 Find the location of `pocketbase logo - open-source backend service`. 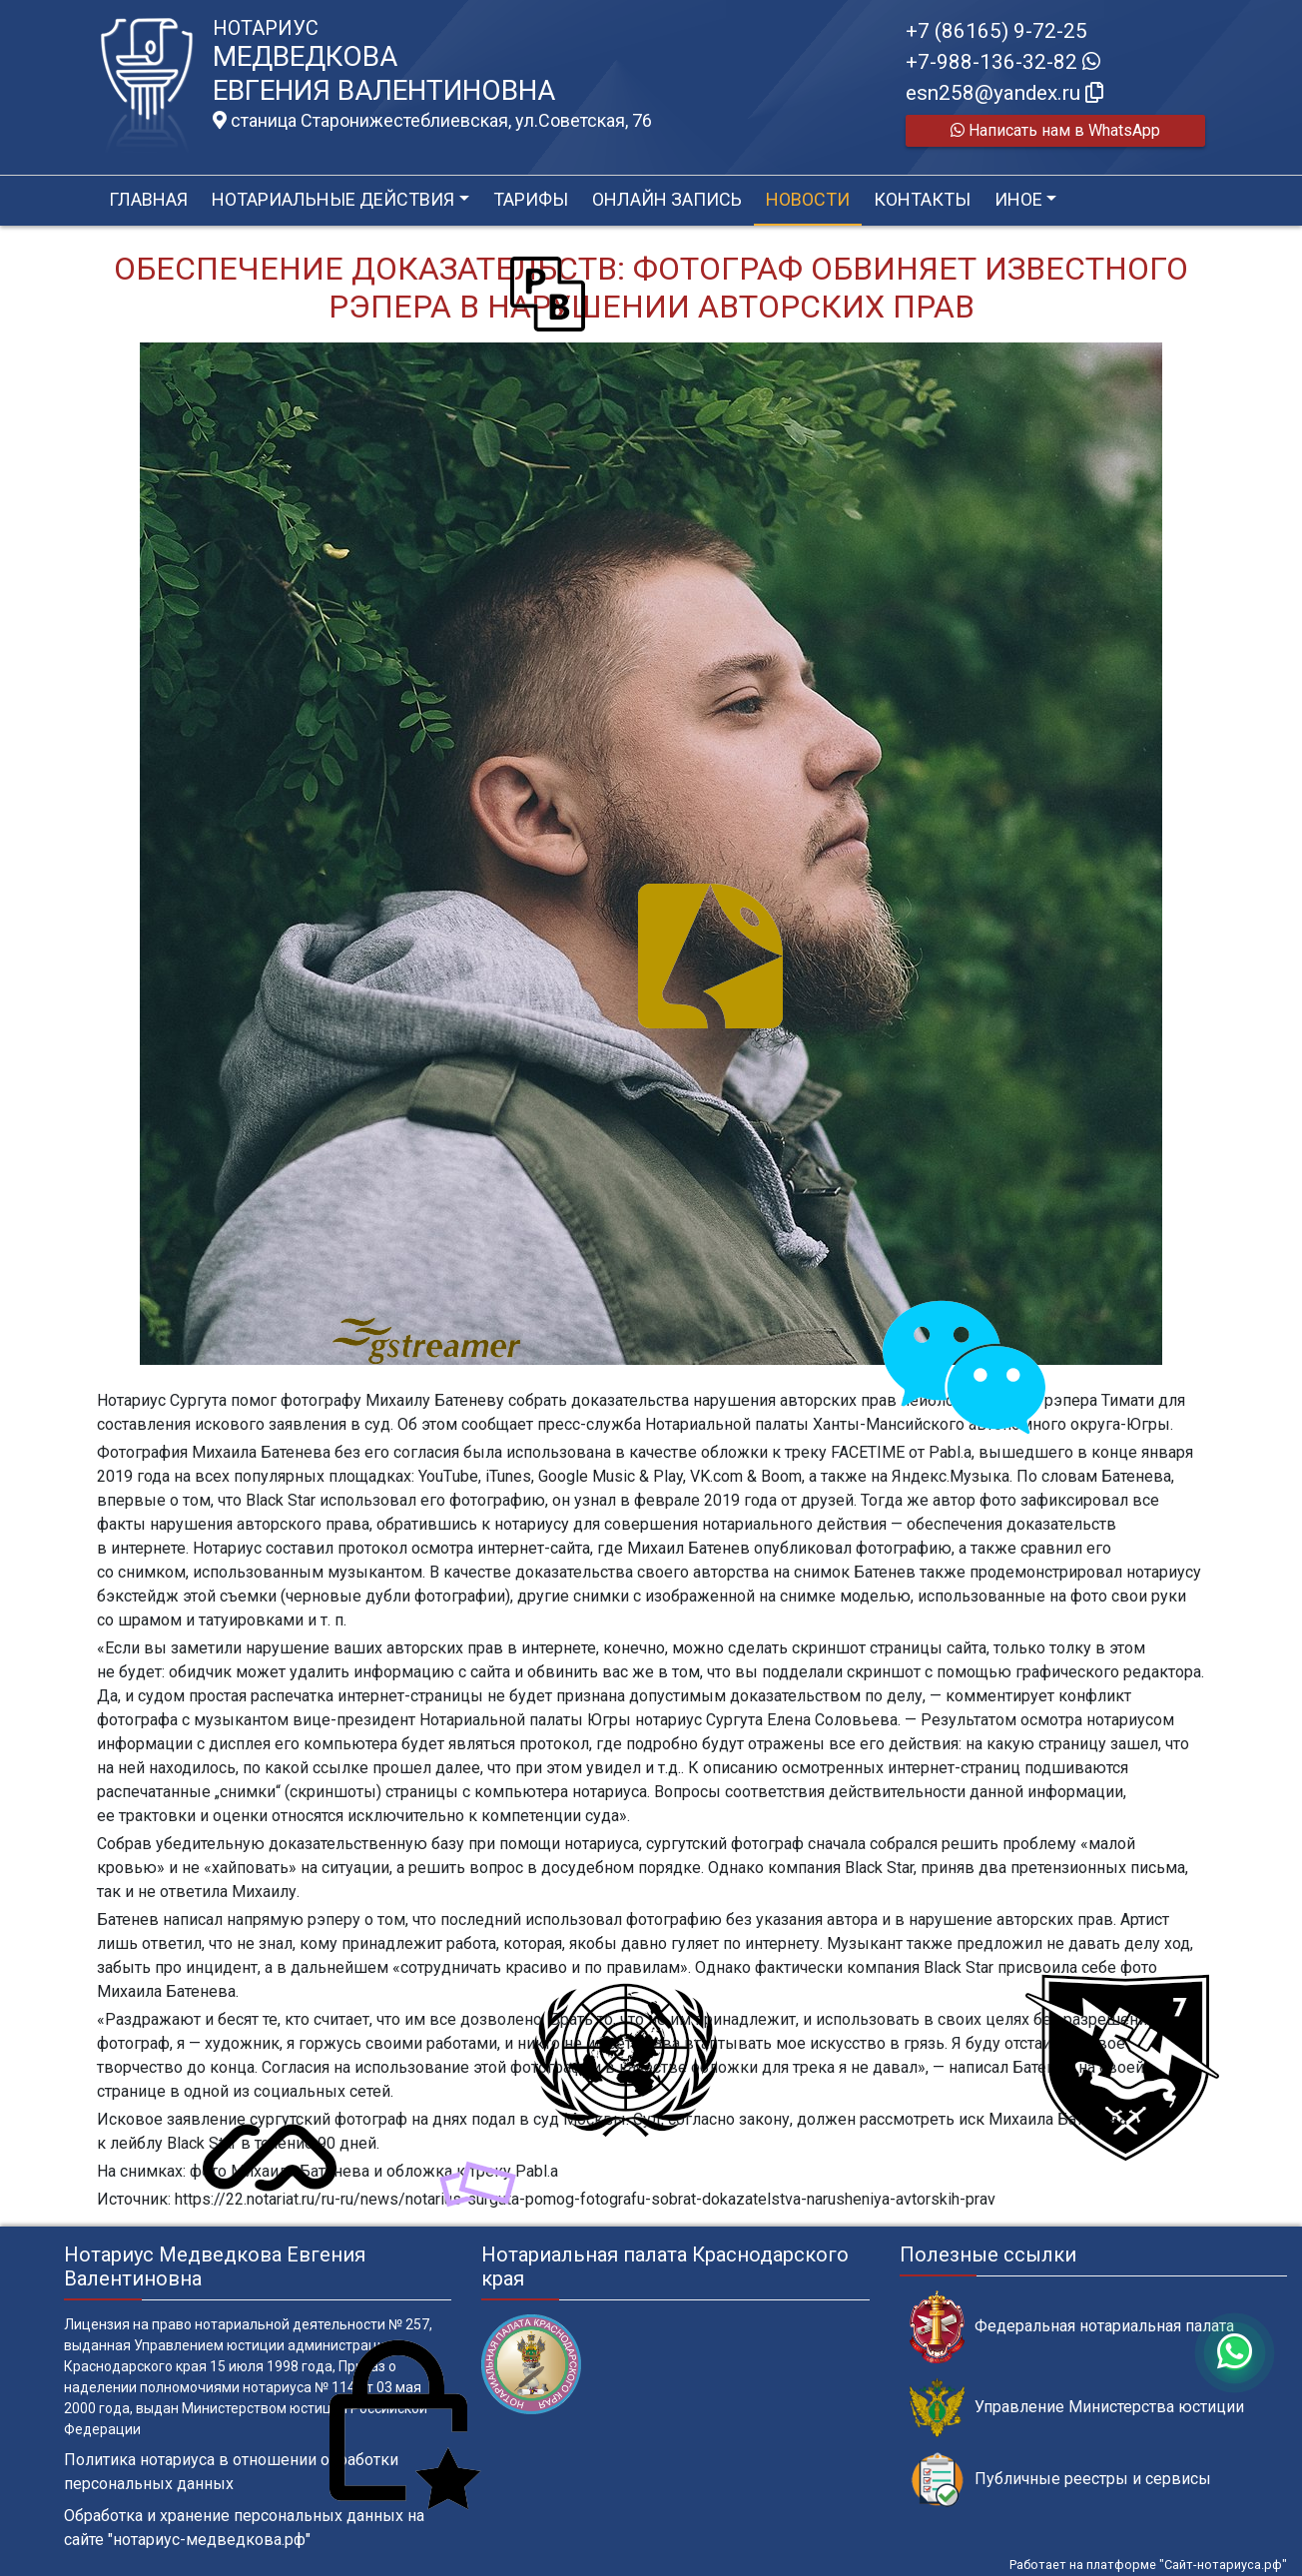

pocketbase logo - open-source backend service is located at coordinates (547, 294).